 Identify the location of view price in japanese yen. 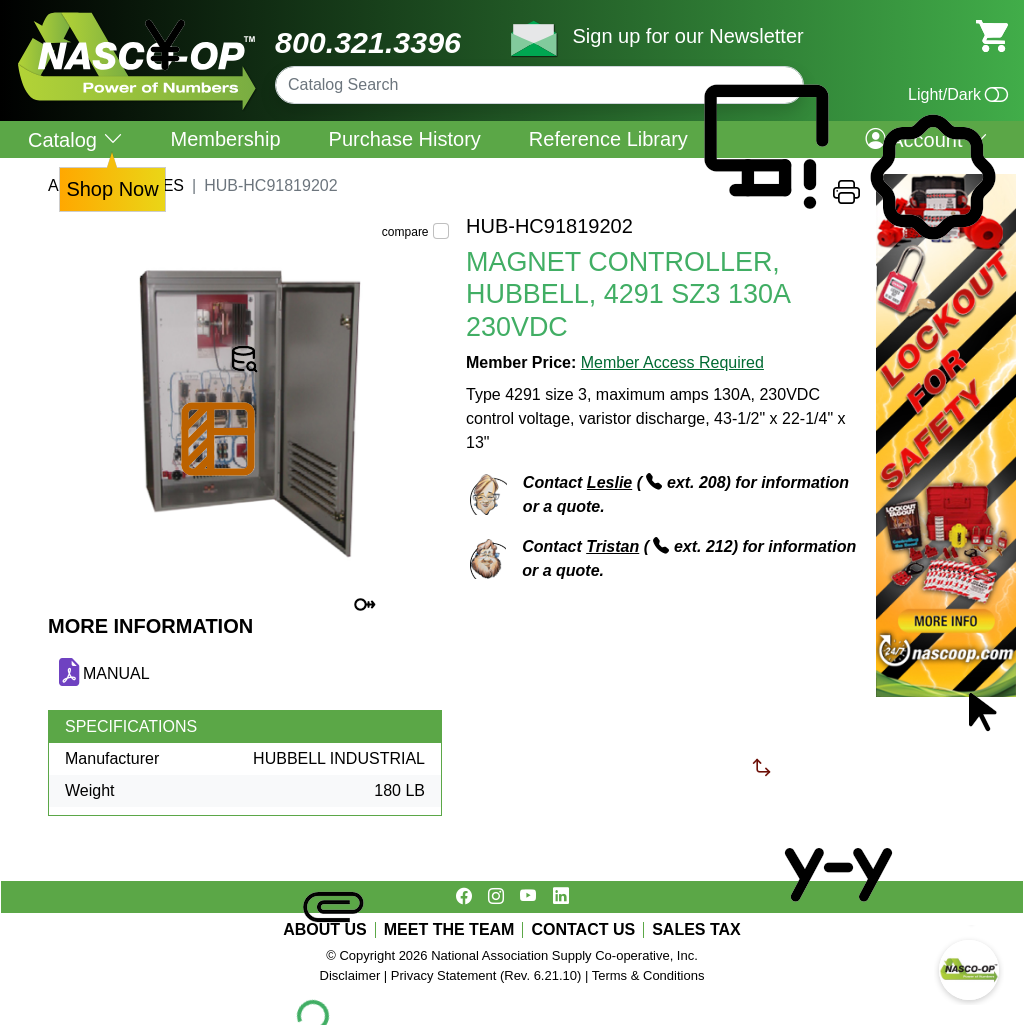
(165, 45).